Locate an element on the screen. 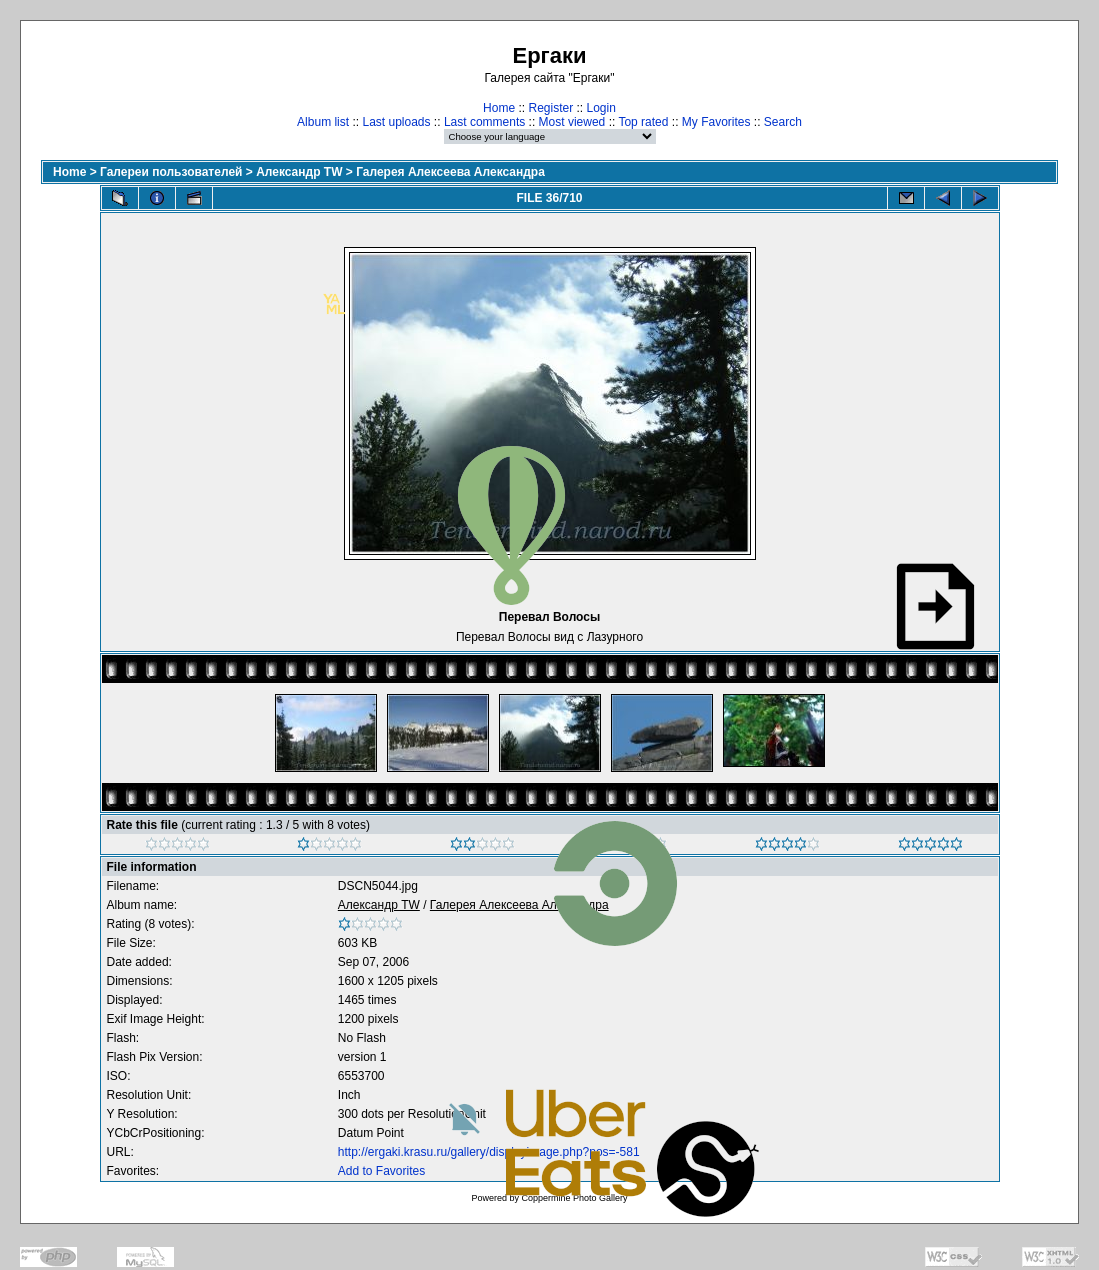 The image size is (1099, 1270). open the Uber Eats app is located at coordinates (576, 1143).